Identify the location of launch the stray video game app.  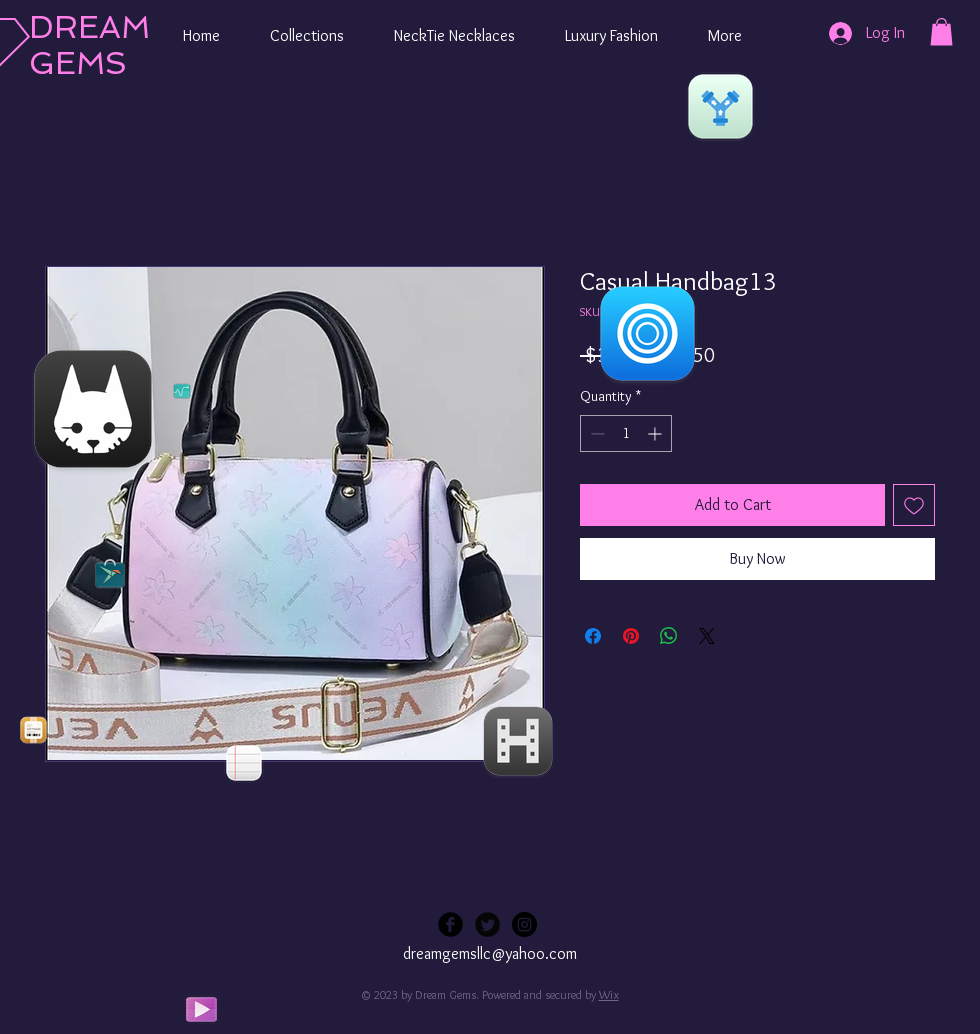
(93, 409).